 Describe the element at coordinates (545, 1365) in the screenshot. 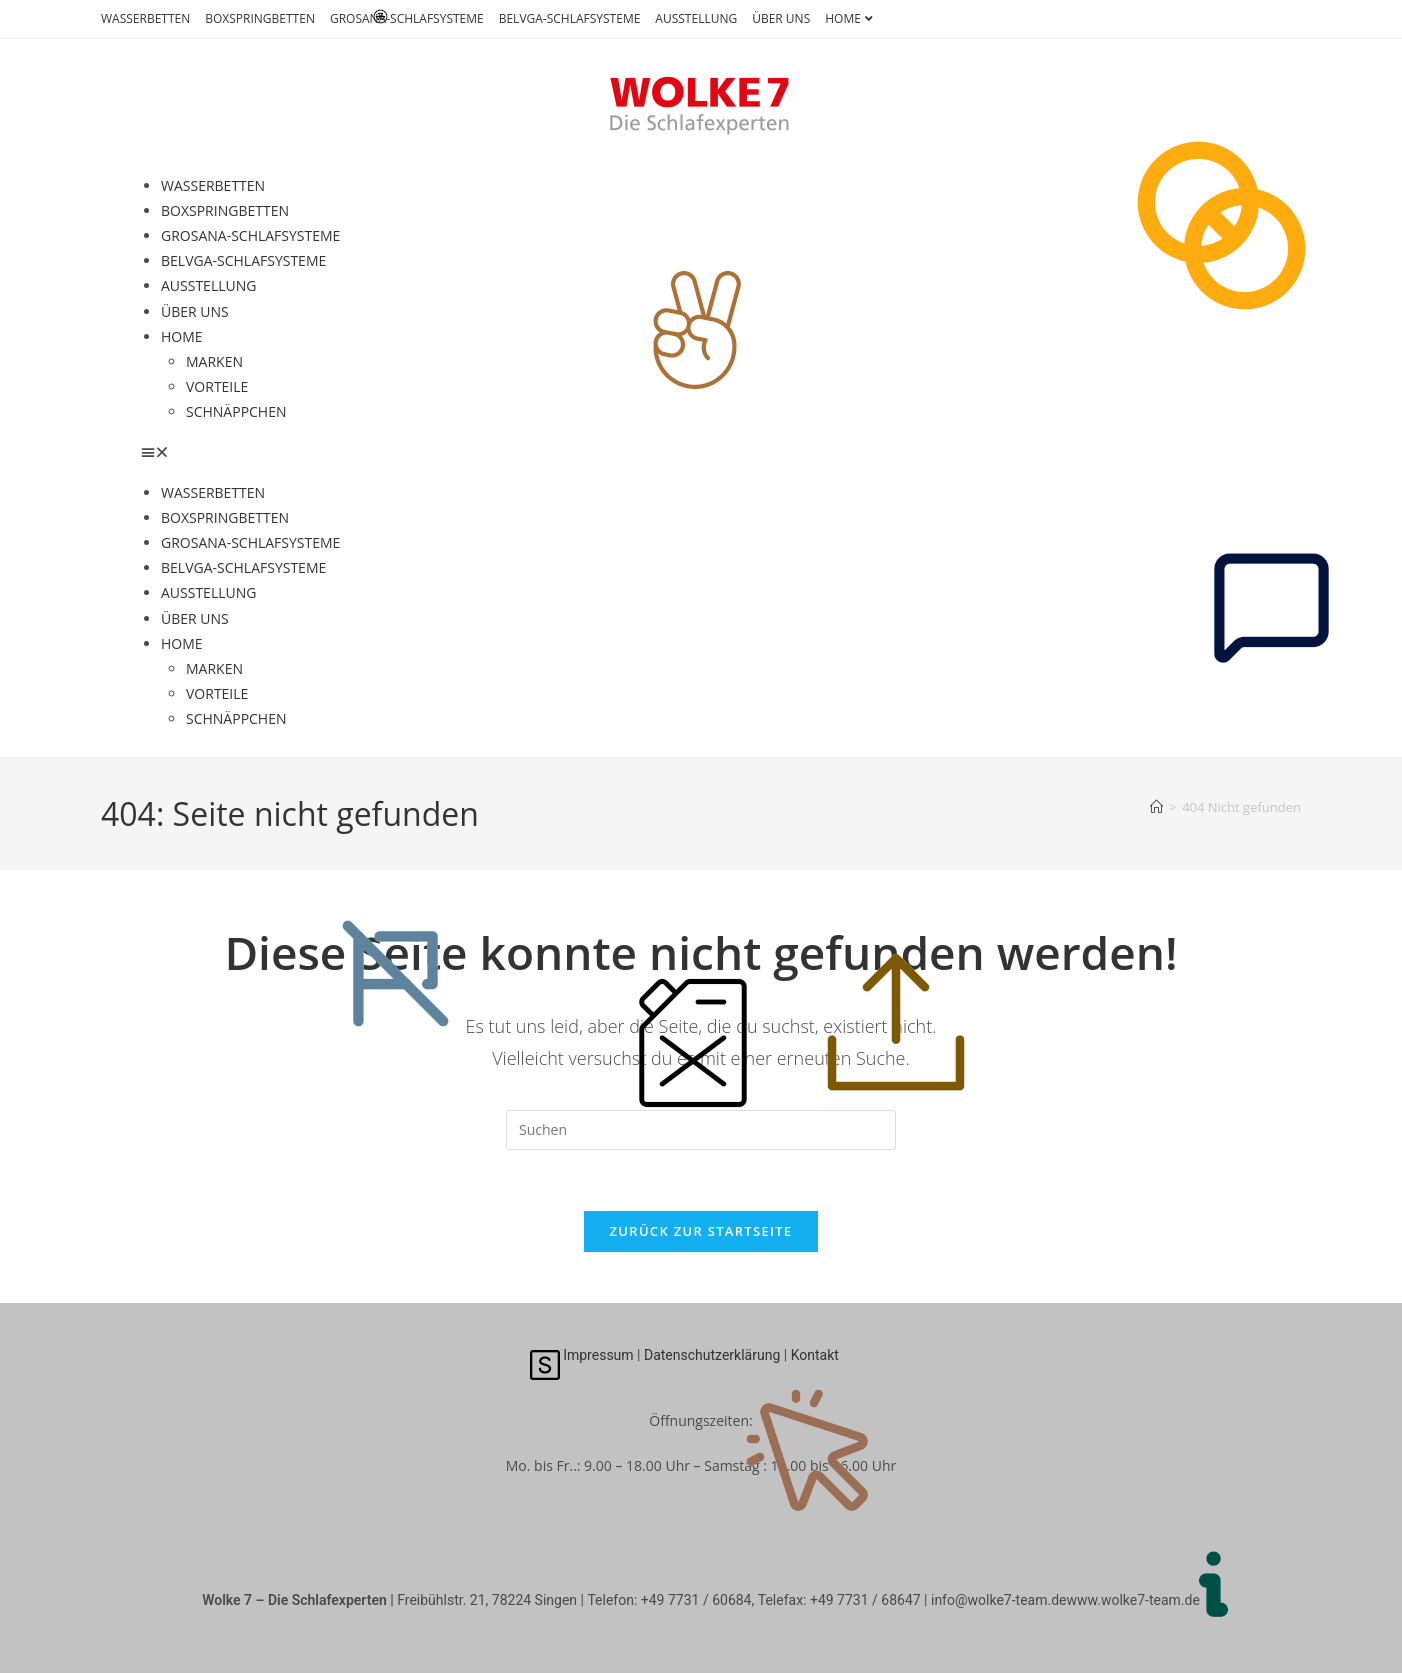

I see `link to Stripe payment services` at that location.